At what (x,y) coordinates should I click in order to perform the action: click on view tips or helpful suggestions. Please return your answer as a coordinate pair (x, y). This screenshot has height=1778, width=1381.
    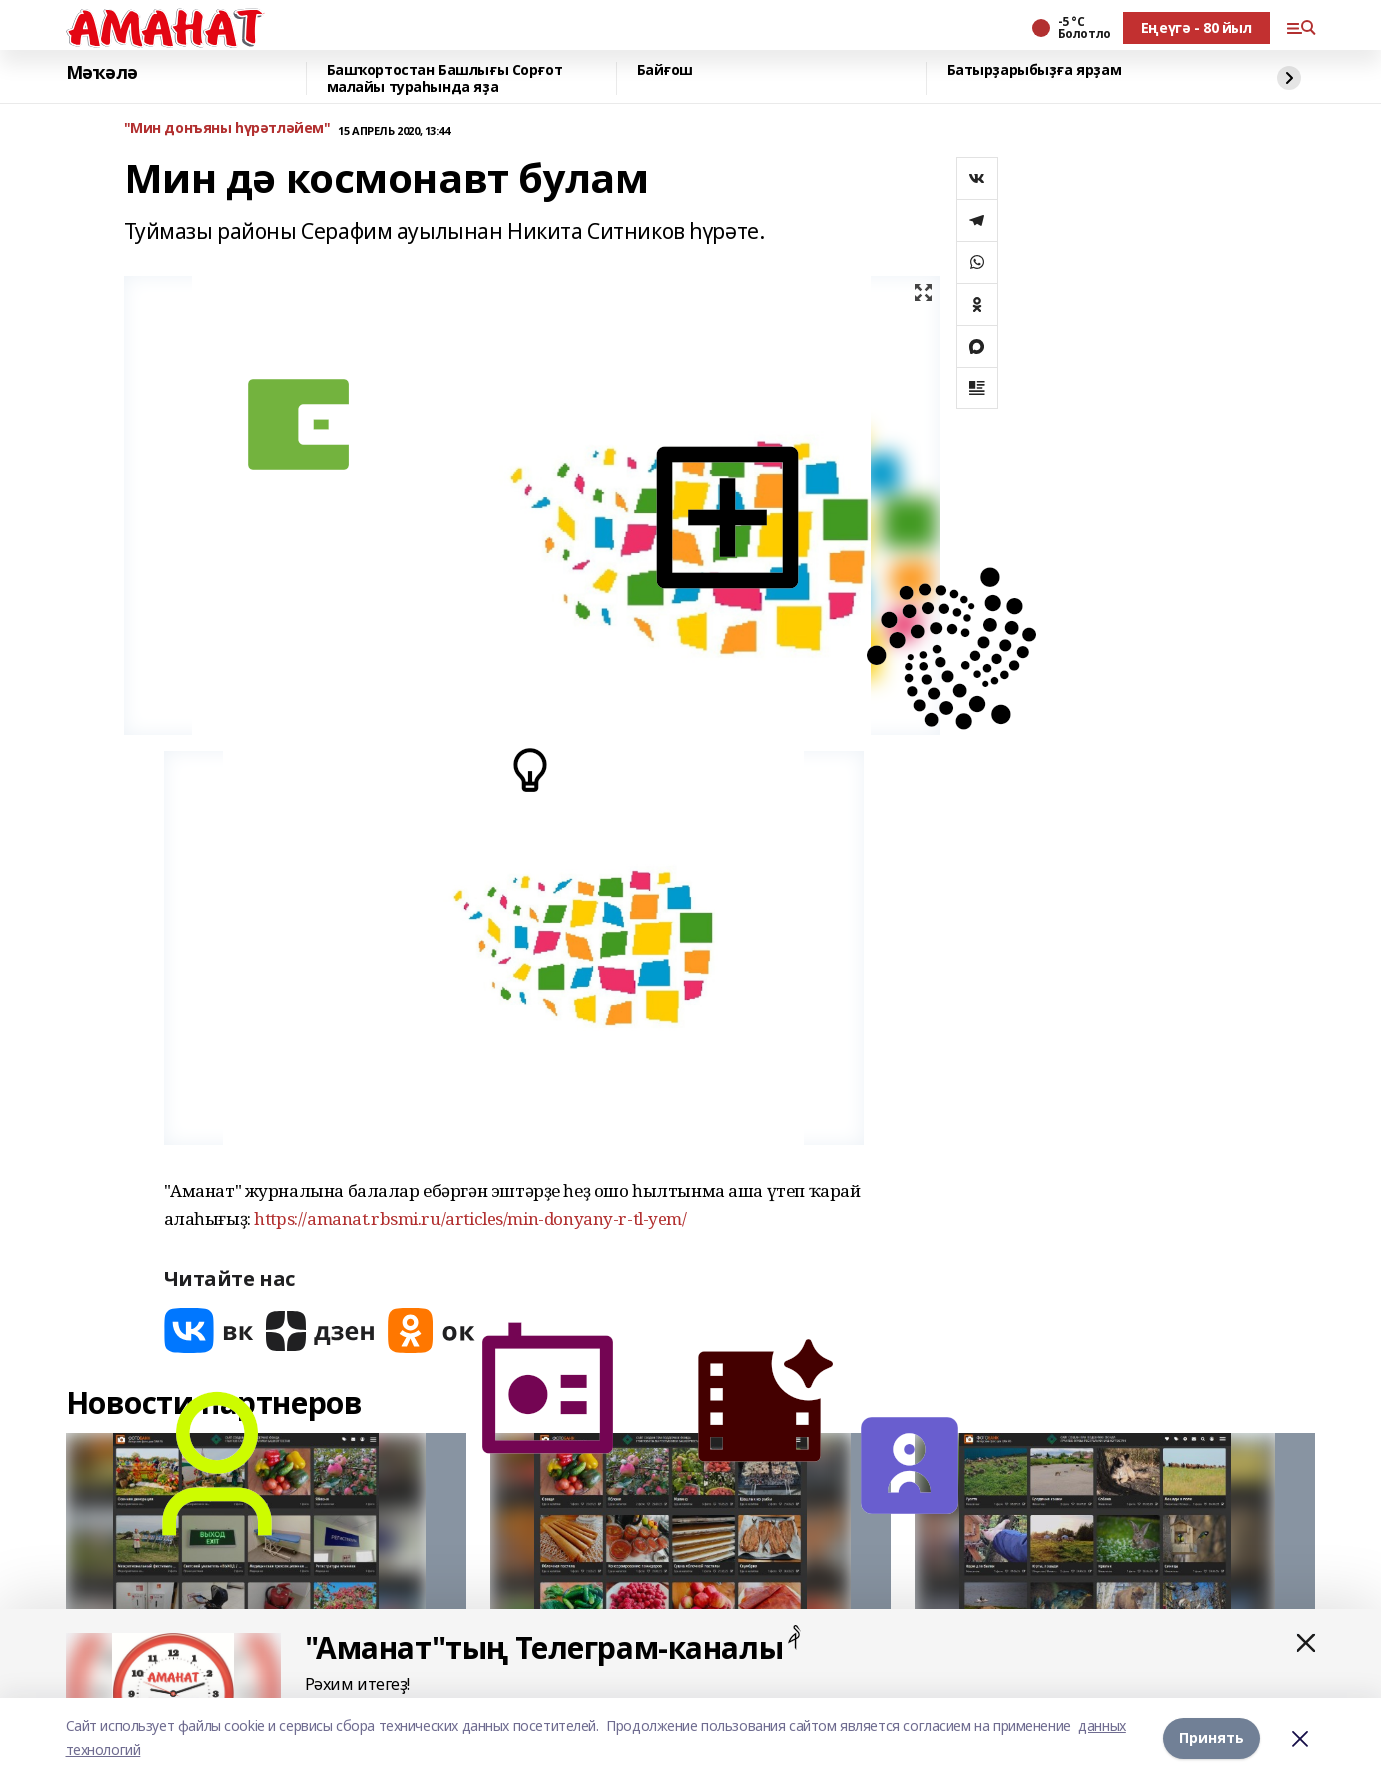
    Looking at the image, I should click on (530, 769).